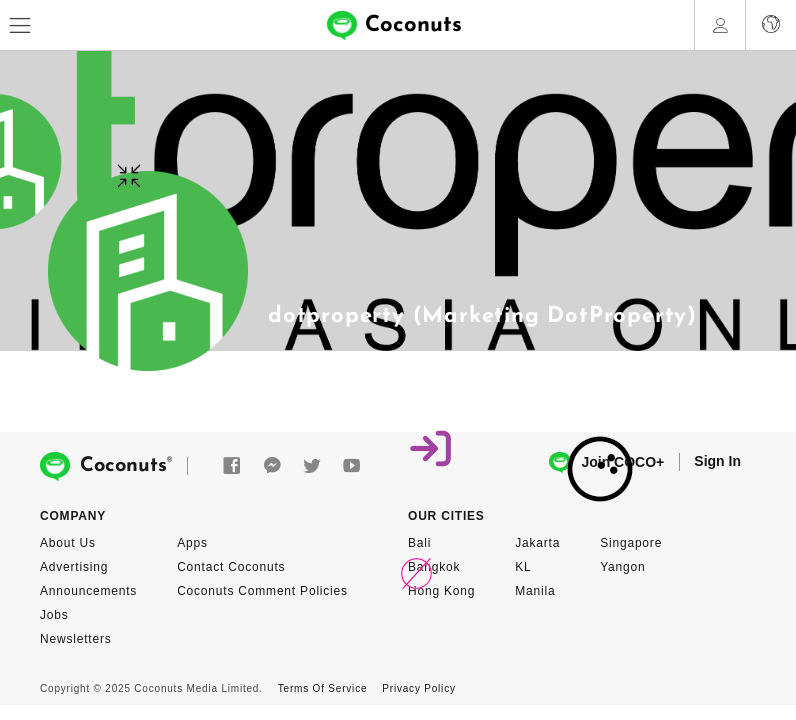 The width and height of the screenshot is (796, 720). I want to click on exit fullscreen mode, so click(129, 176).